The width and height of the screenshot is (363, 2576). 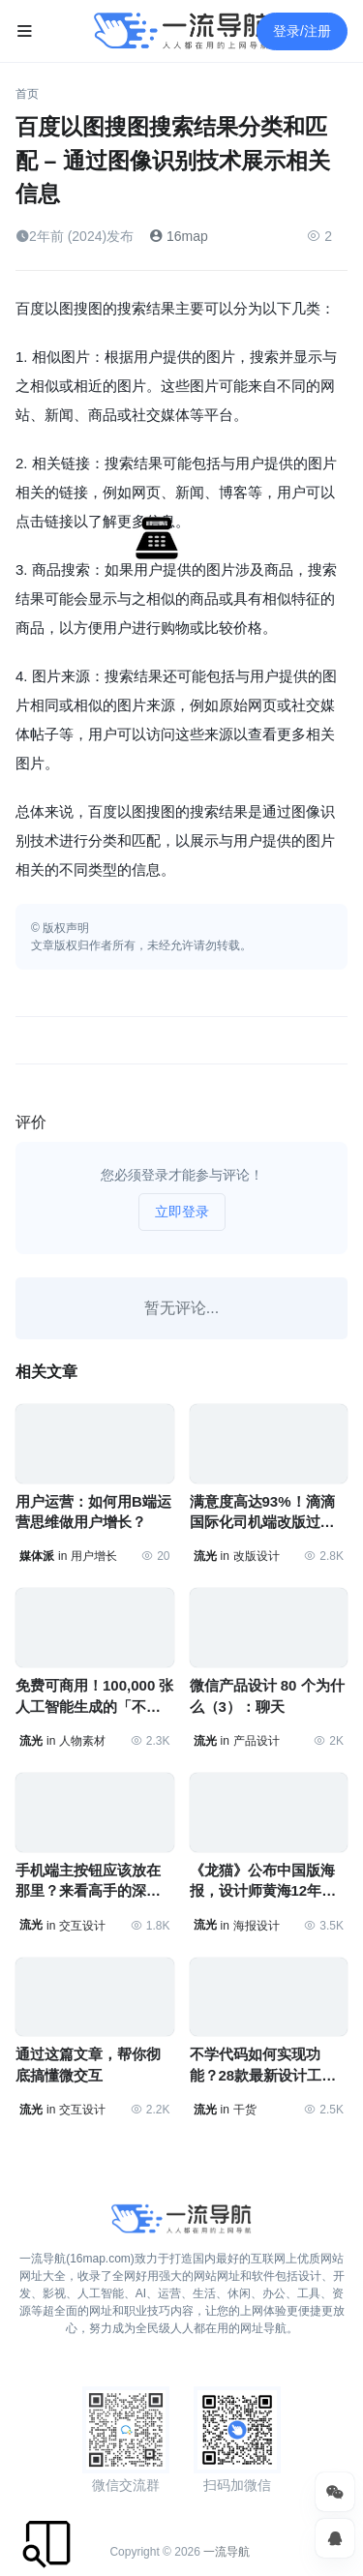 What do you see at coordinates (157, 538) in the screenshot?
I see `access point of sale terminal` at bounding box center [157, 538].